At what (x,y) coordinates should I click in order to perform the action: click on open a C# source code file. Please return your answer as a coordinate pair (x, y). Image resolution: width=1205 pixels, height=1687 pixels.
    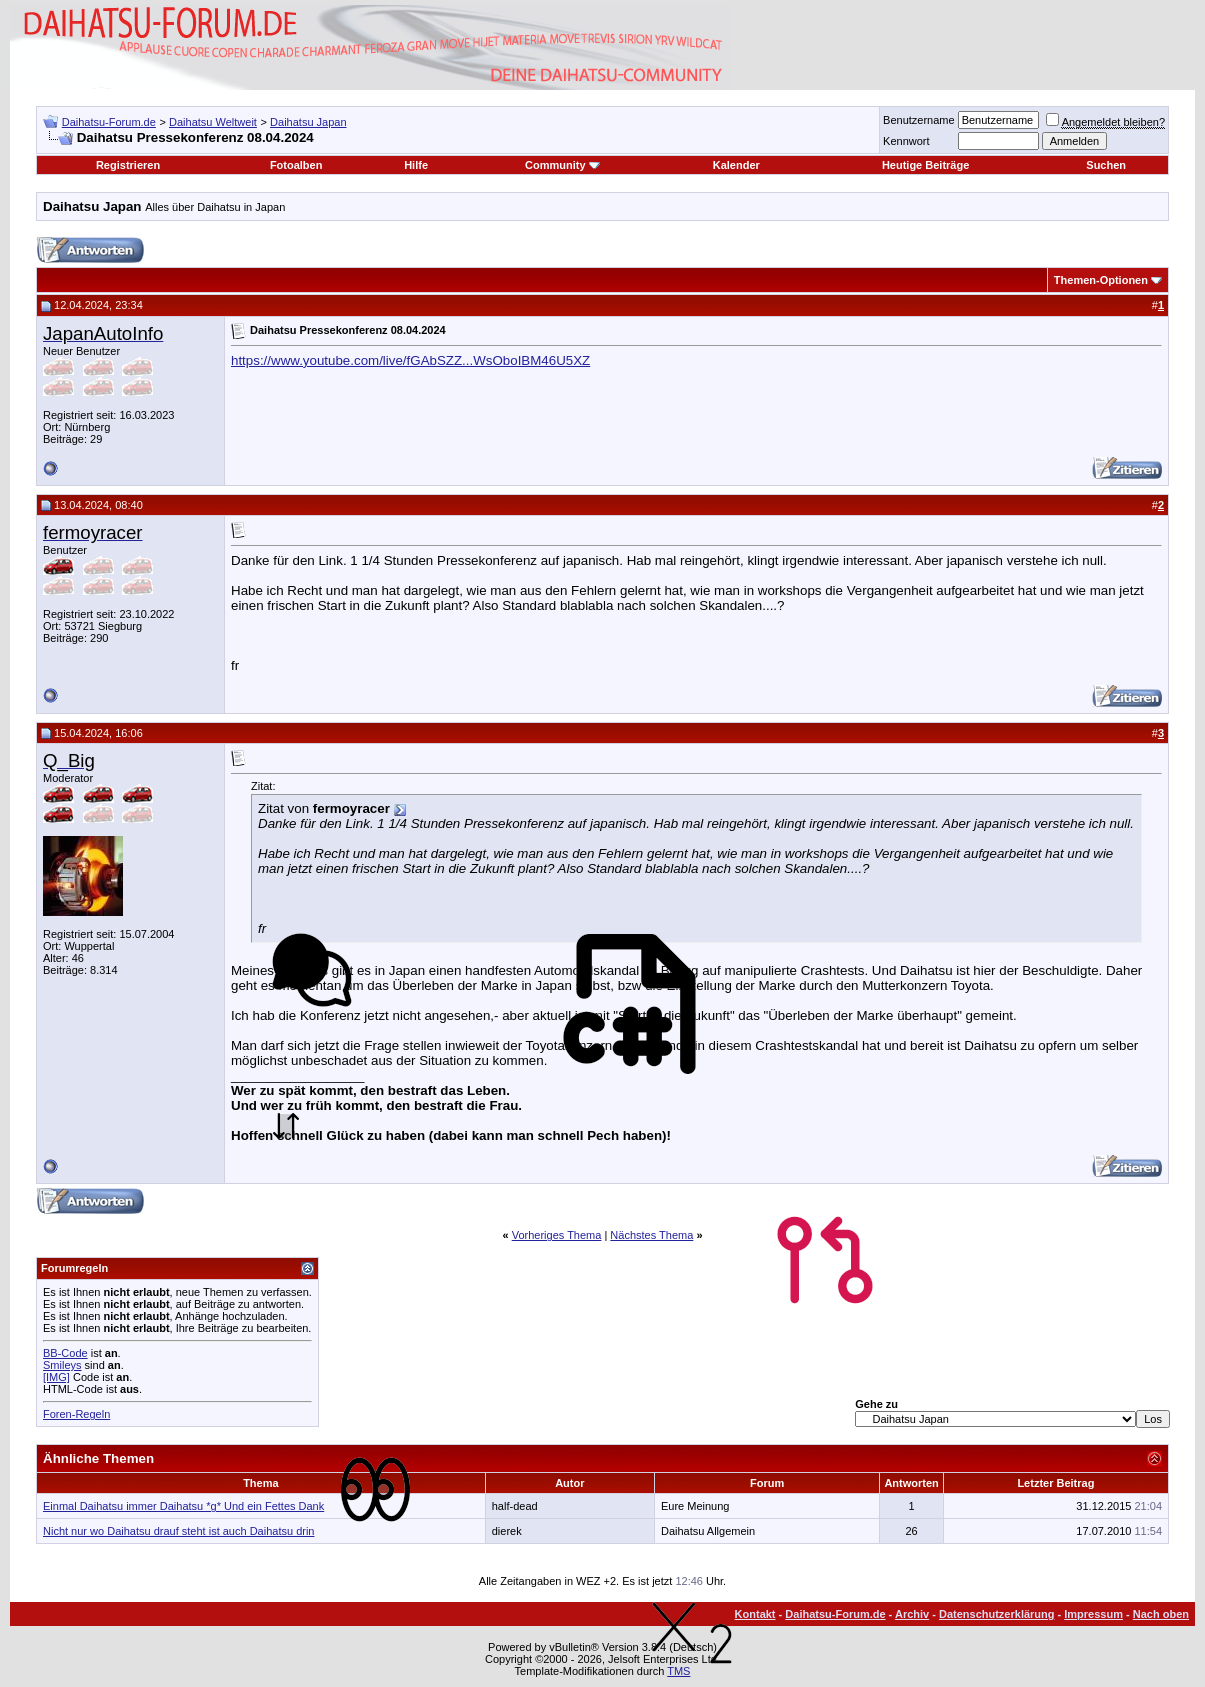
    Looking at the image, I should click on (636, 1004).